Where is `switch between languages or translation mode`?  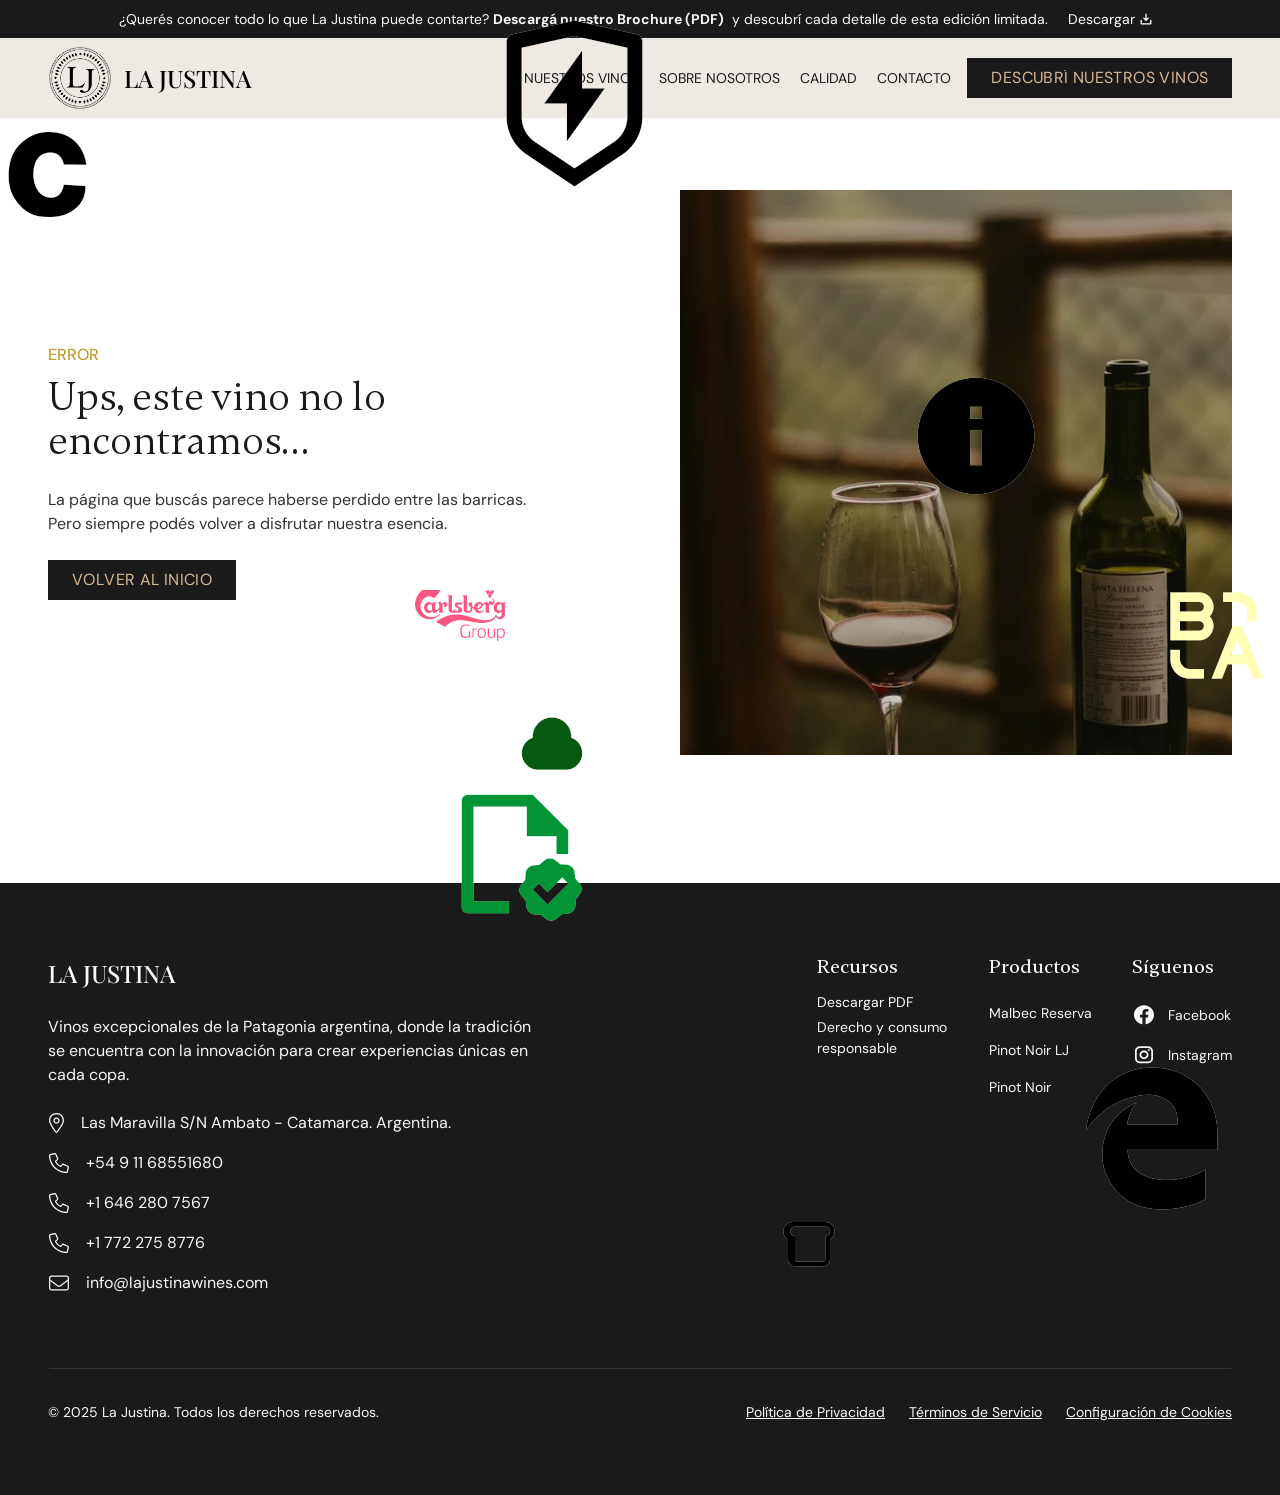 switch between languages or translation mode is located at coordinates (1213, 635).